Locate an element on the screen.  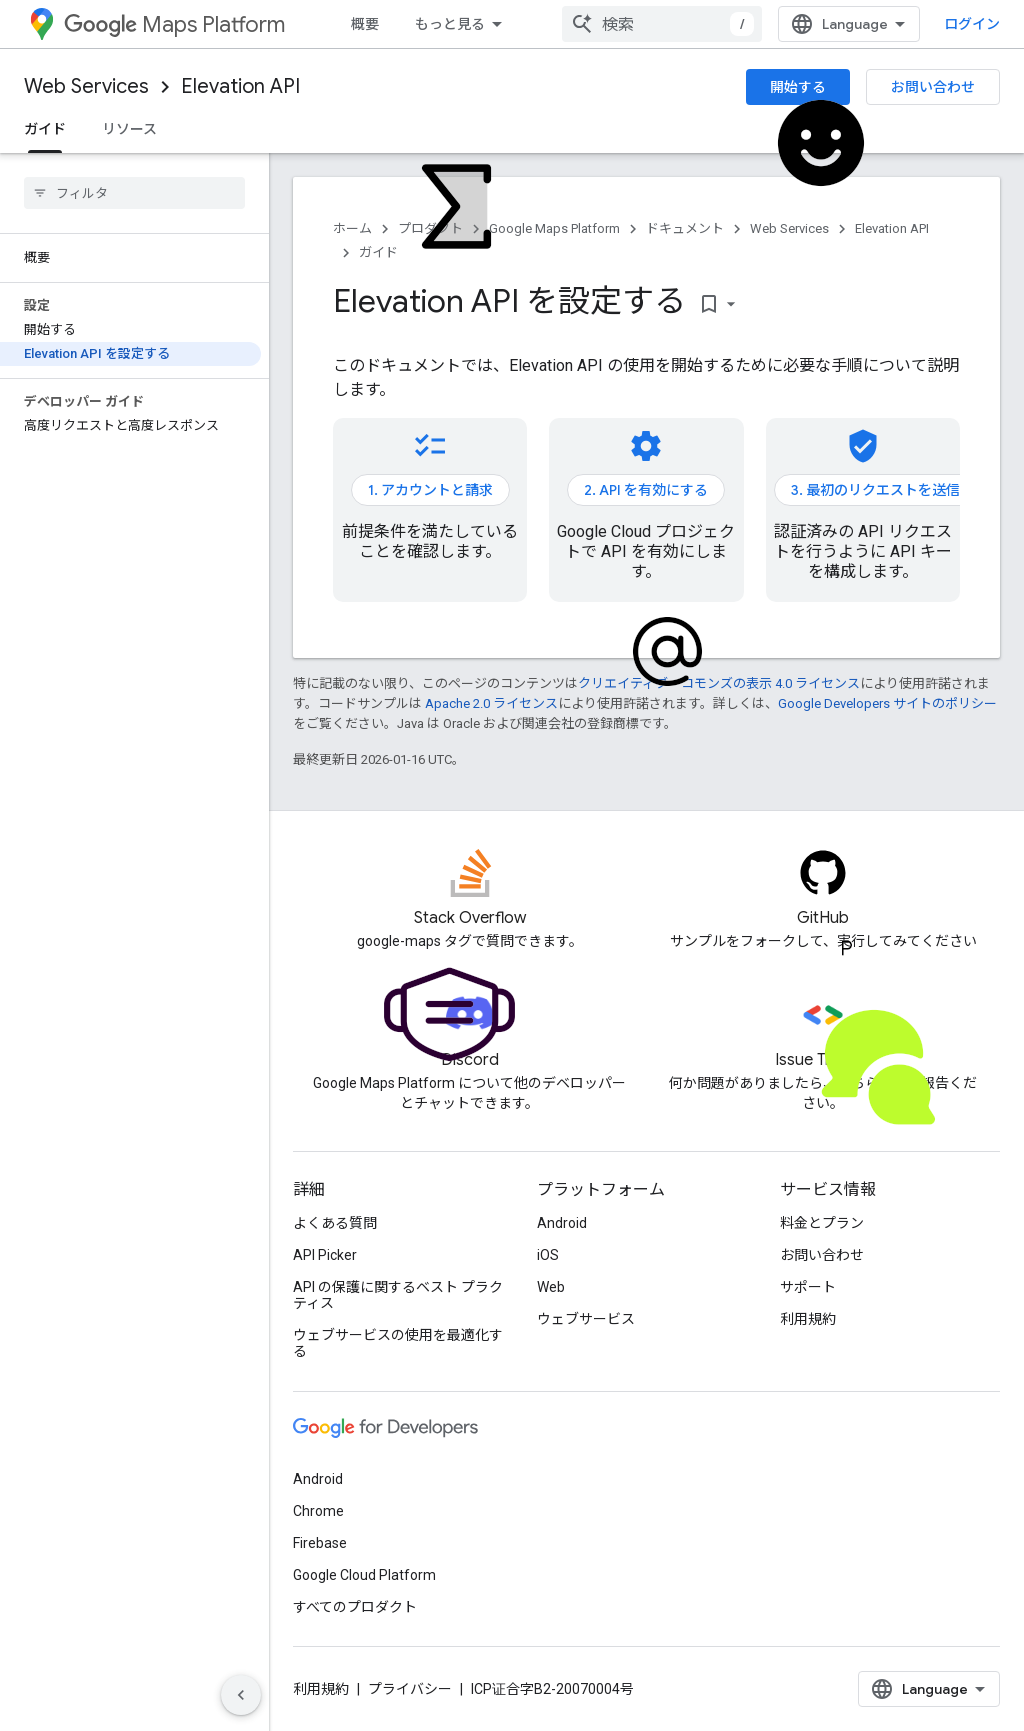
add an emoji or reaction is located at coordinates (821, 143).